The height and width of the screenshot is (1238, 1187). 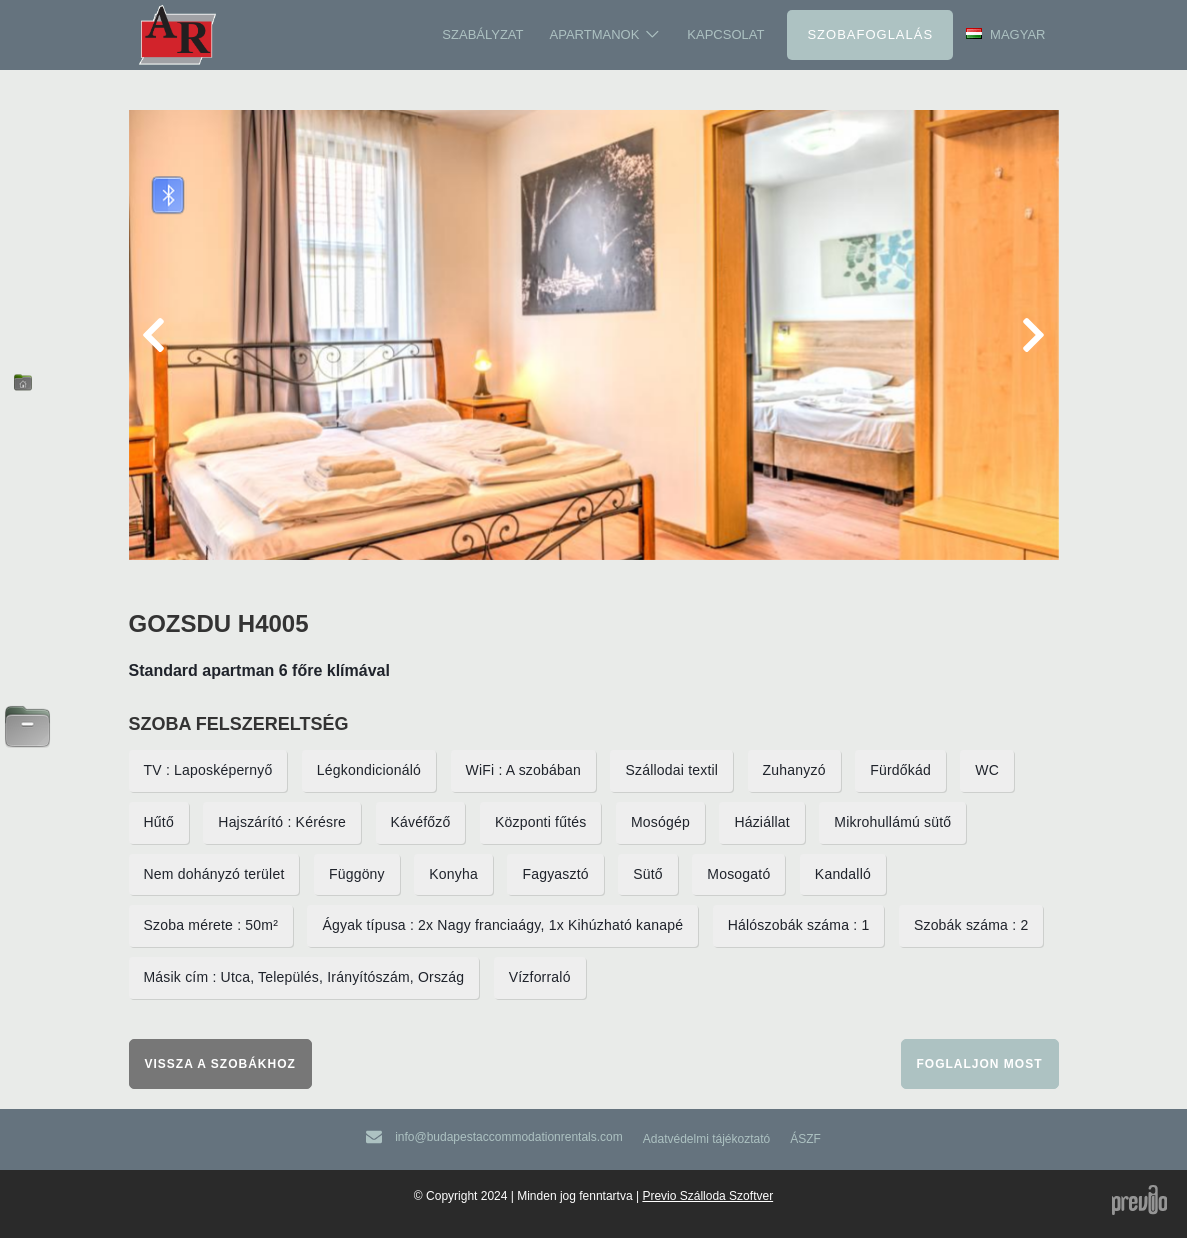 What do you see at coordinates (168, 195) in the screenshot?
I see `indicates bluetooth is currently active` at bounding box center [168, 195].